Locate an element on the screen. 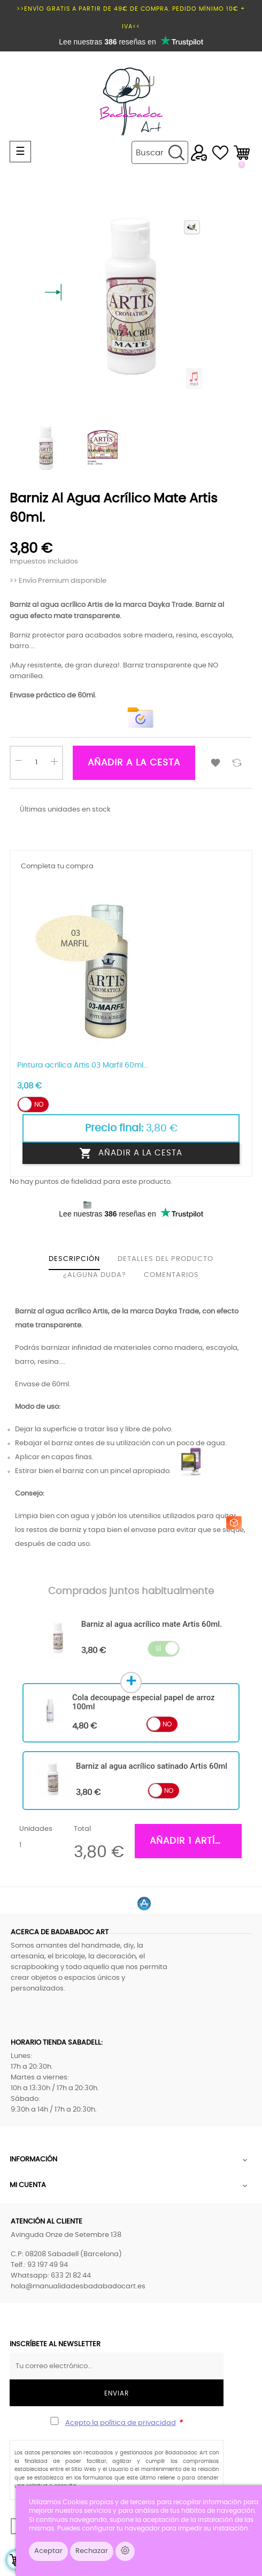 This screenshot has width=262, height=2576. open a Blender 3D project file is located at coordinates (234, 1522).